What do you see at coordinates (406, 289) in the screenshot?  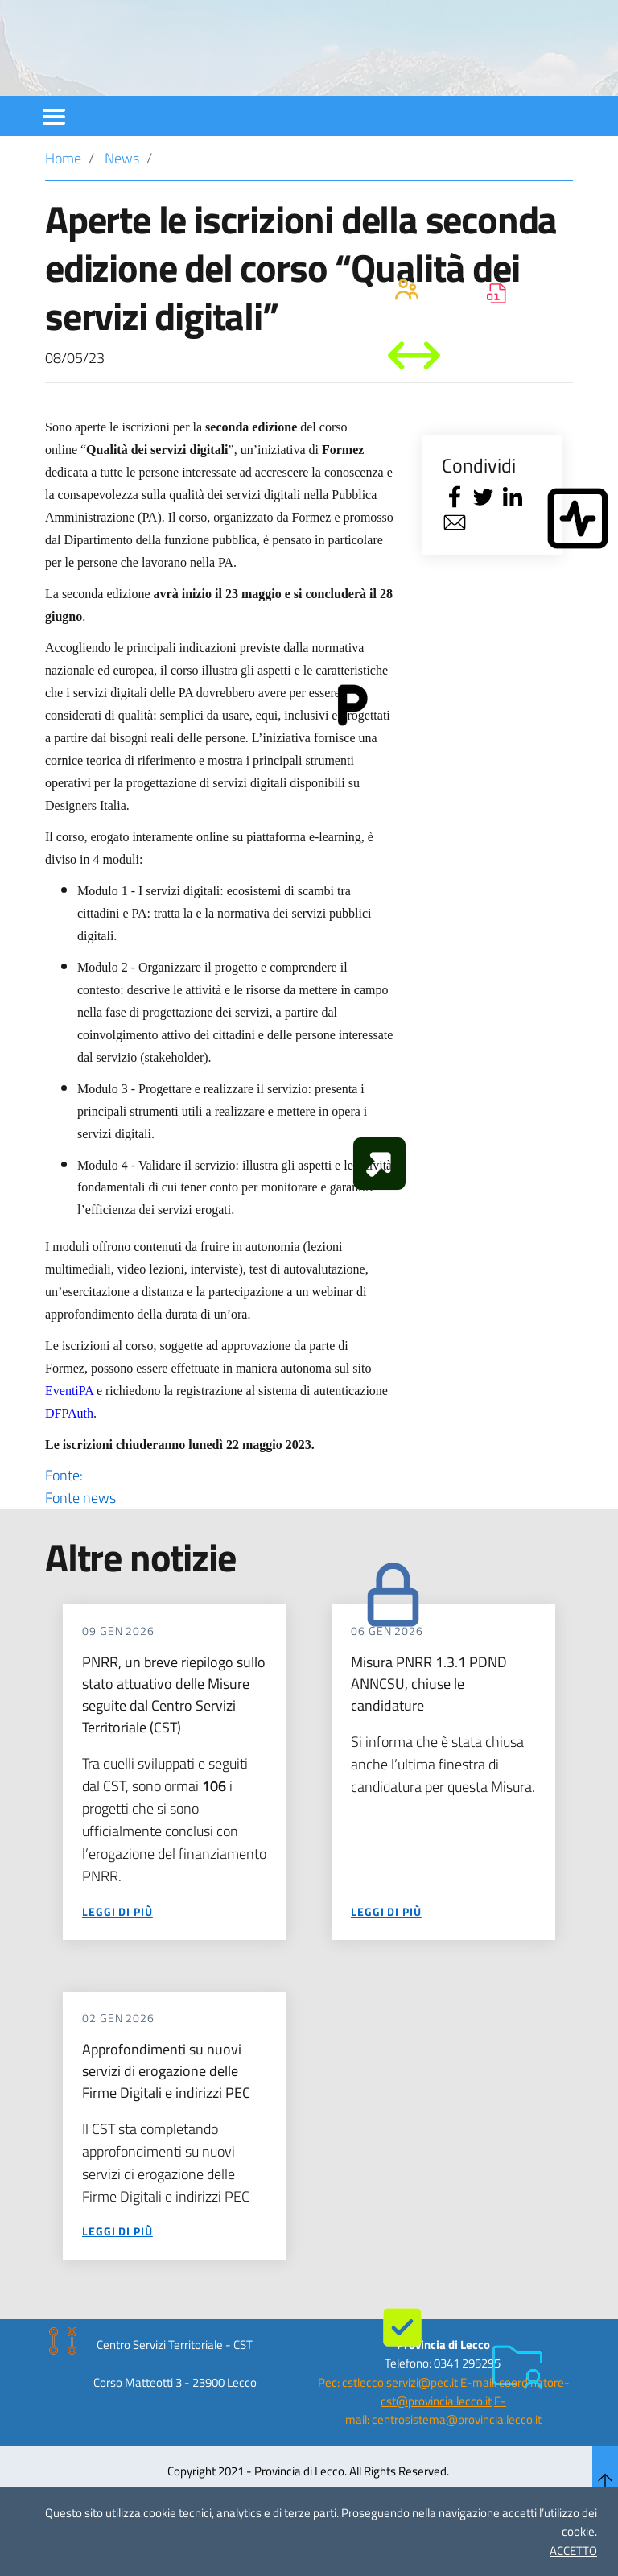 I see `view contacts or friends list` at bounding box center [406, 289].